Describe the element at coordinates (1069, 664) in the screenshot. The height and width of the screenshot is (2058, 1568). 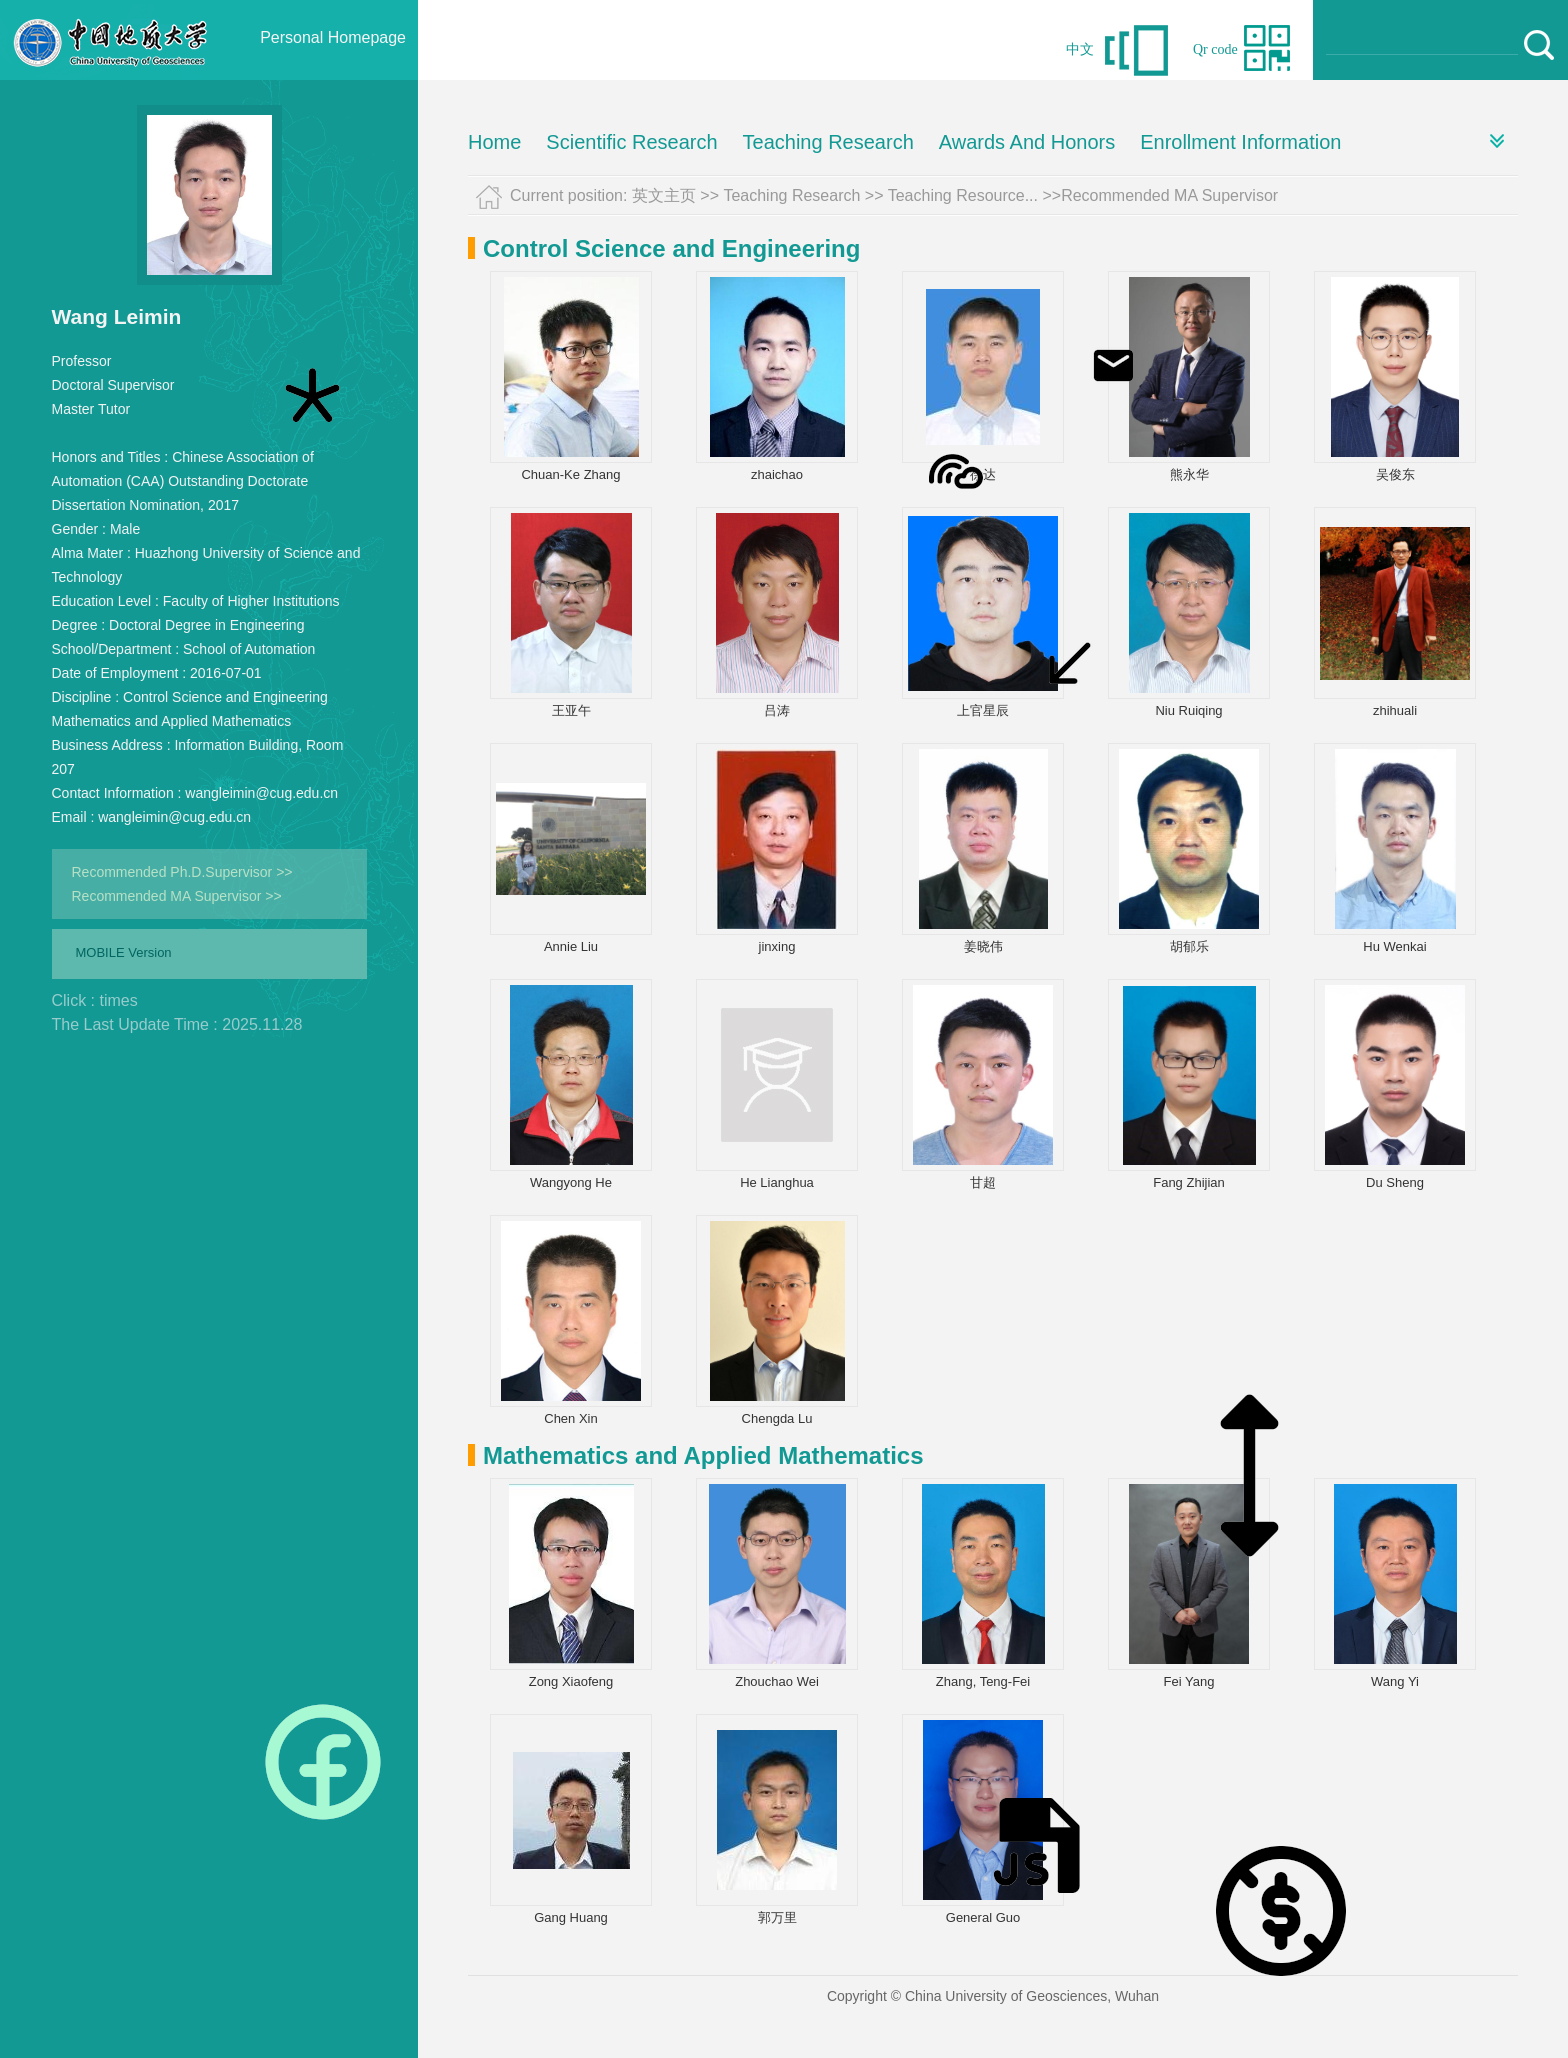
I see `indicates an incoming call was received` at that location.